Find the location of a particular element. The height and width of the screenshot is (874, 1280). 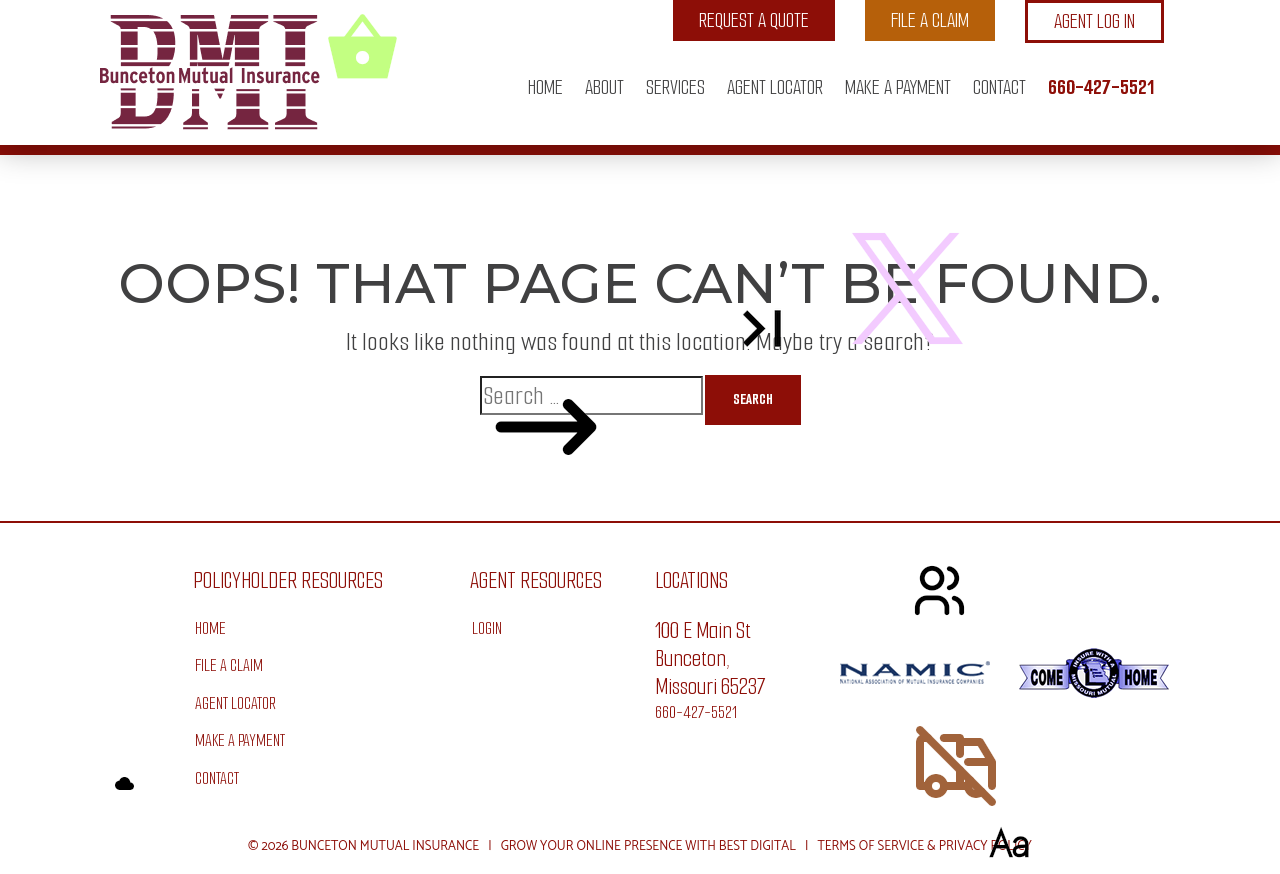

continue to the next step is located at coordinates (546, 427).